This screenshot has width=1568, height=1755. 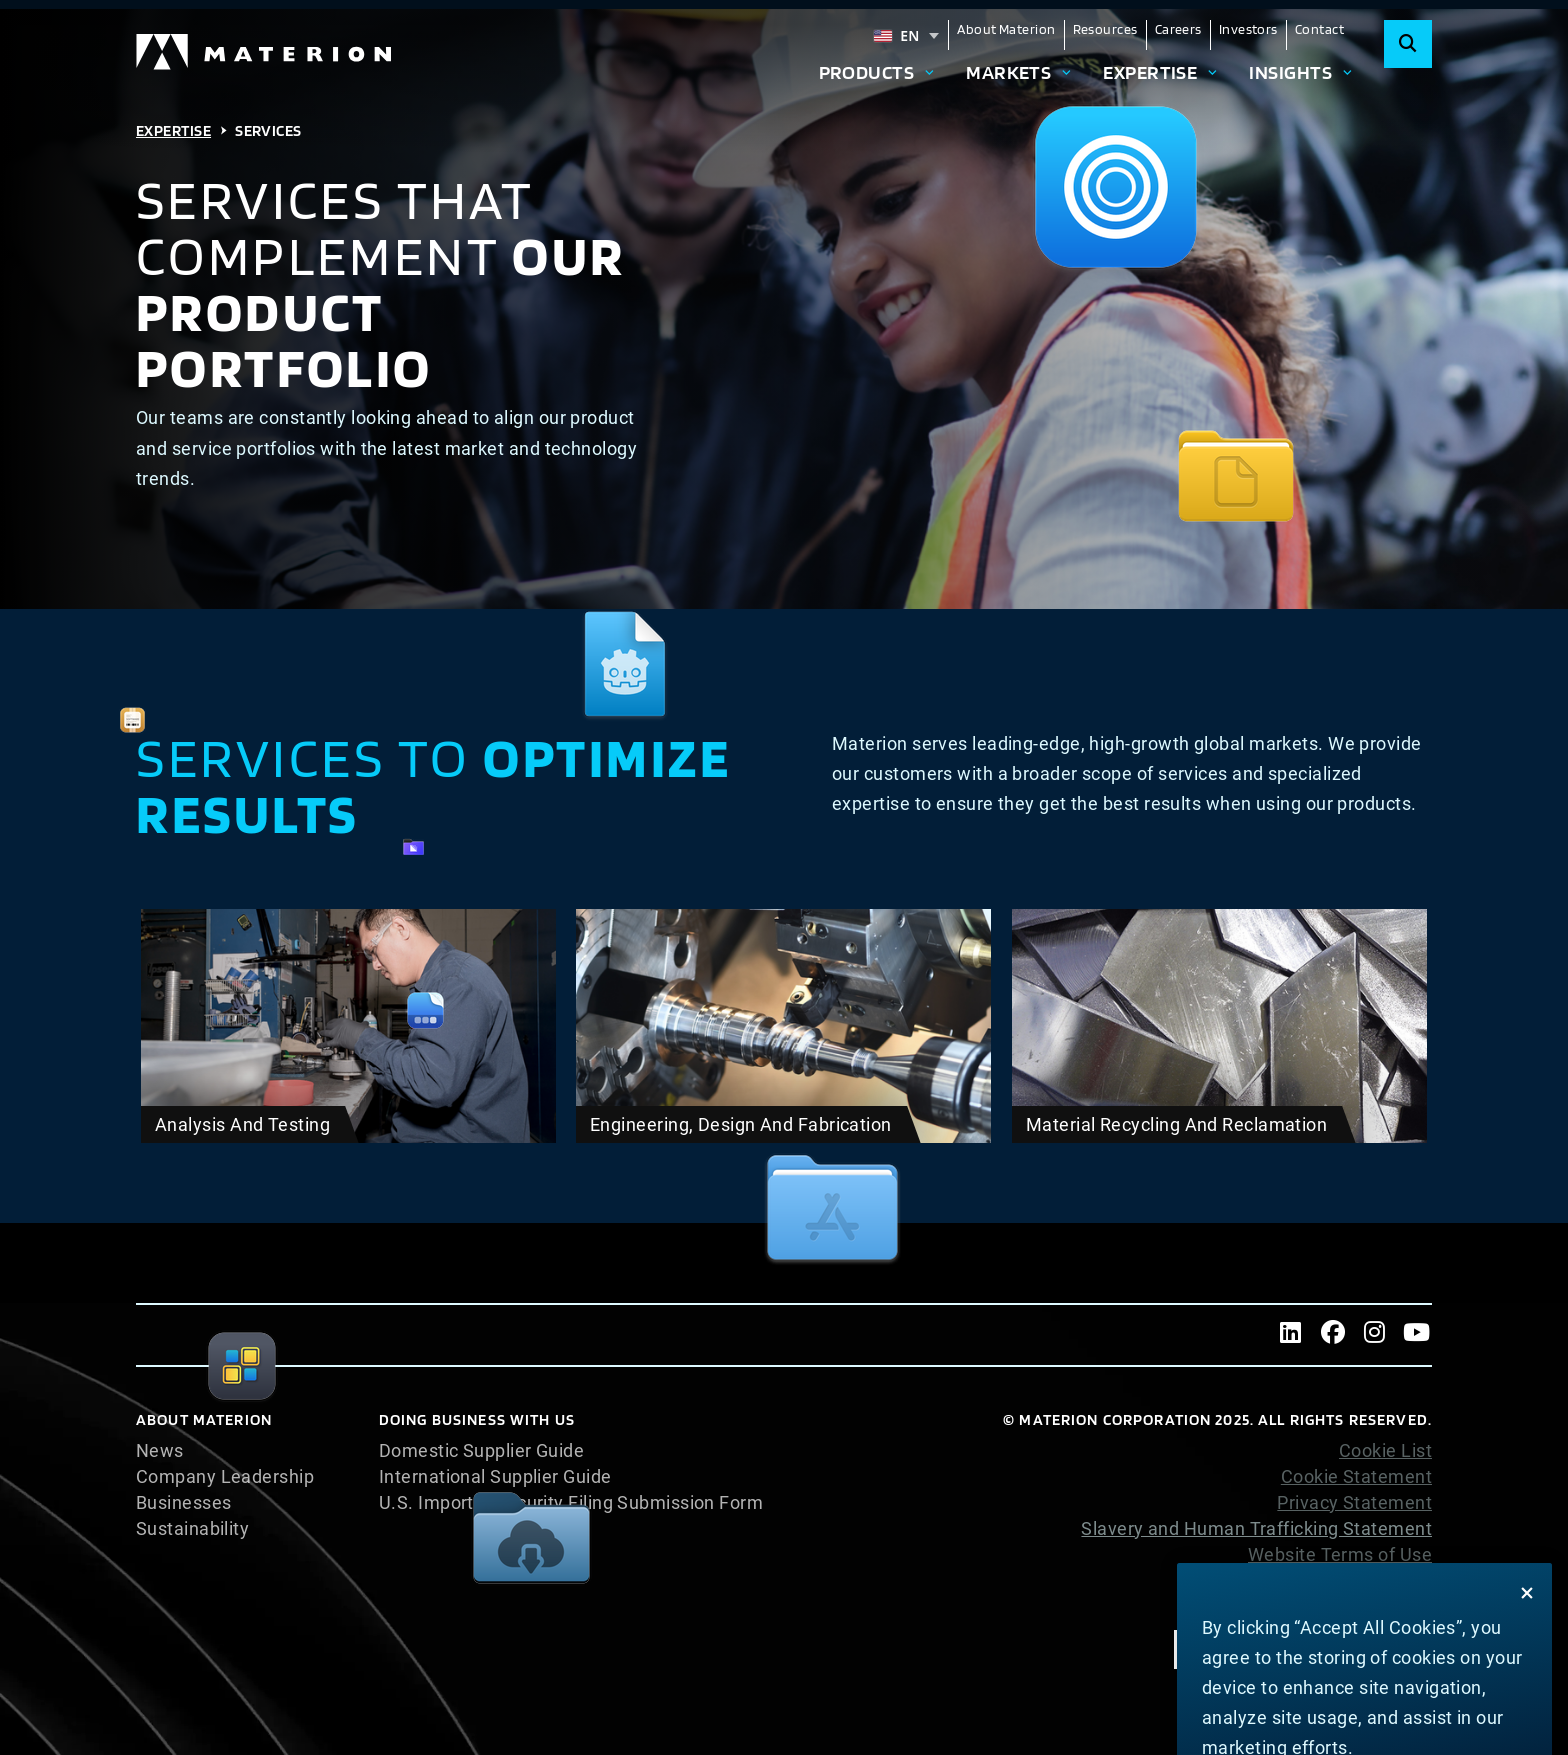 I want to click on open your documents folder, so click(x=1236, y=476).